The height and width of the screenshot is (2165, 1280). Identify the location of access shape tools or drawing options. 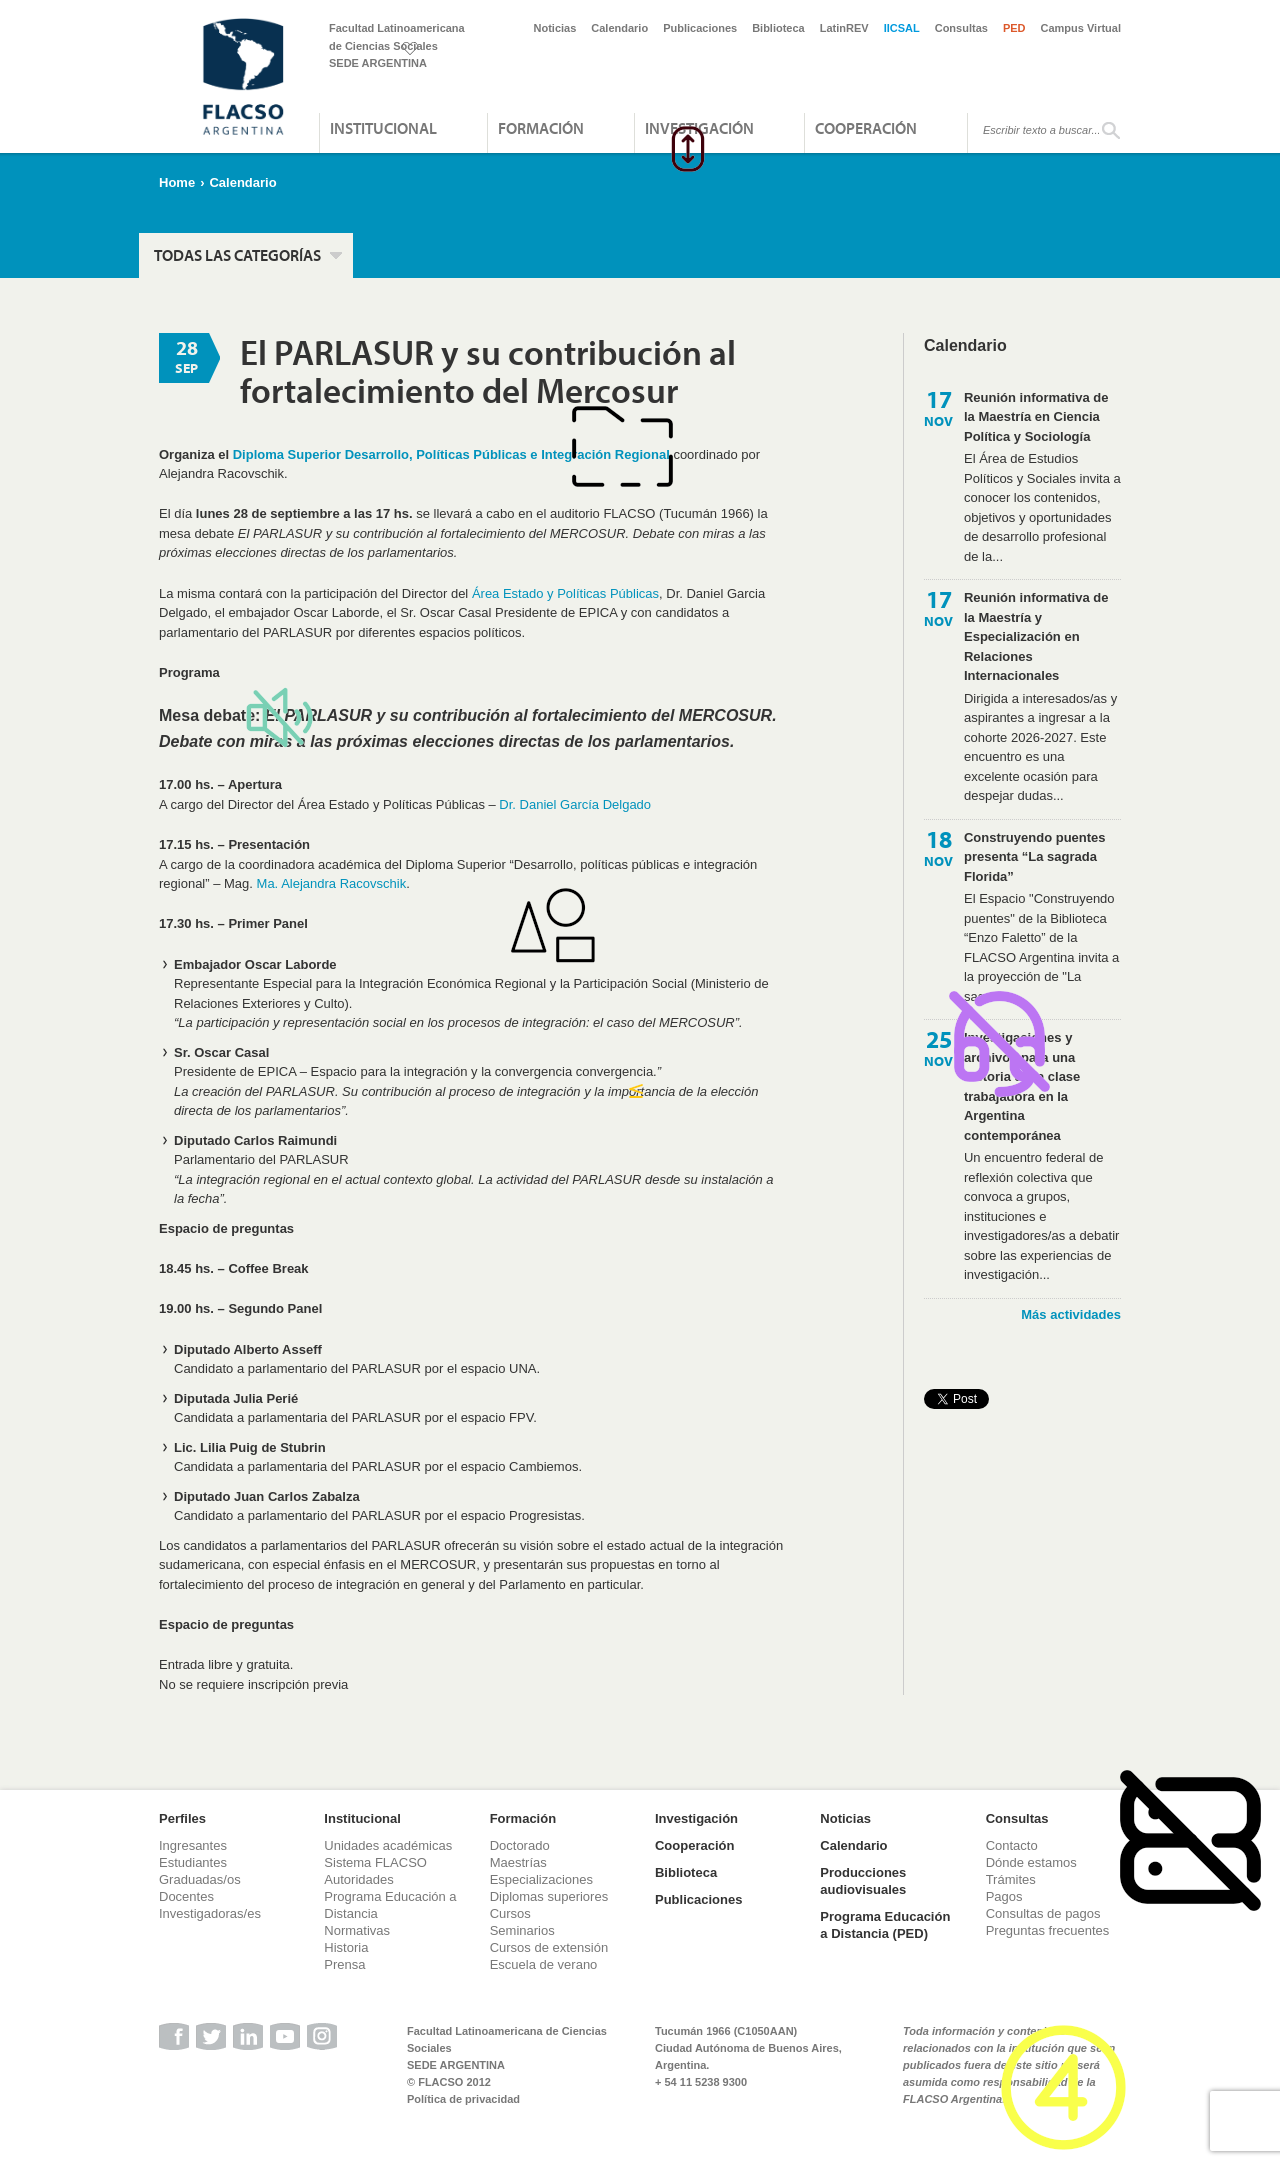
(554, 928).